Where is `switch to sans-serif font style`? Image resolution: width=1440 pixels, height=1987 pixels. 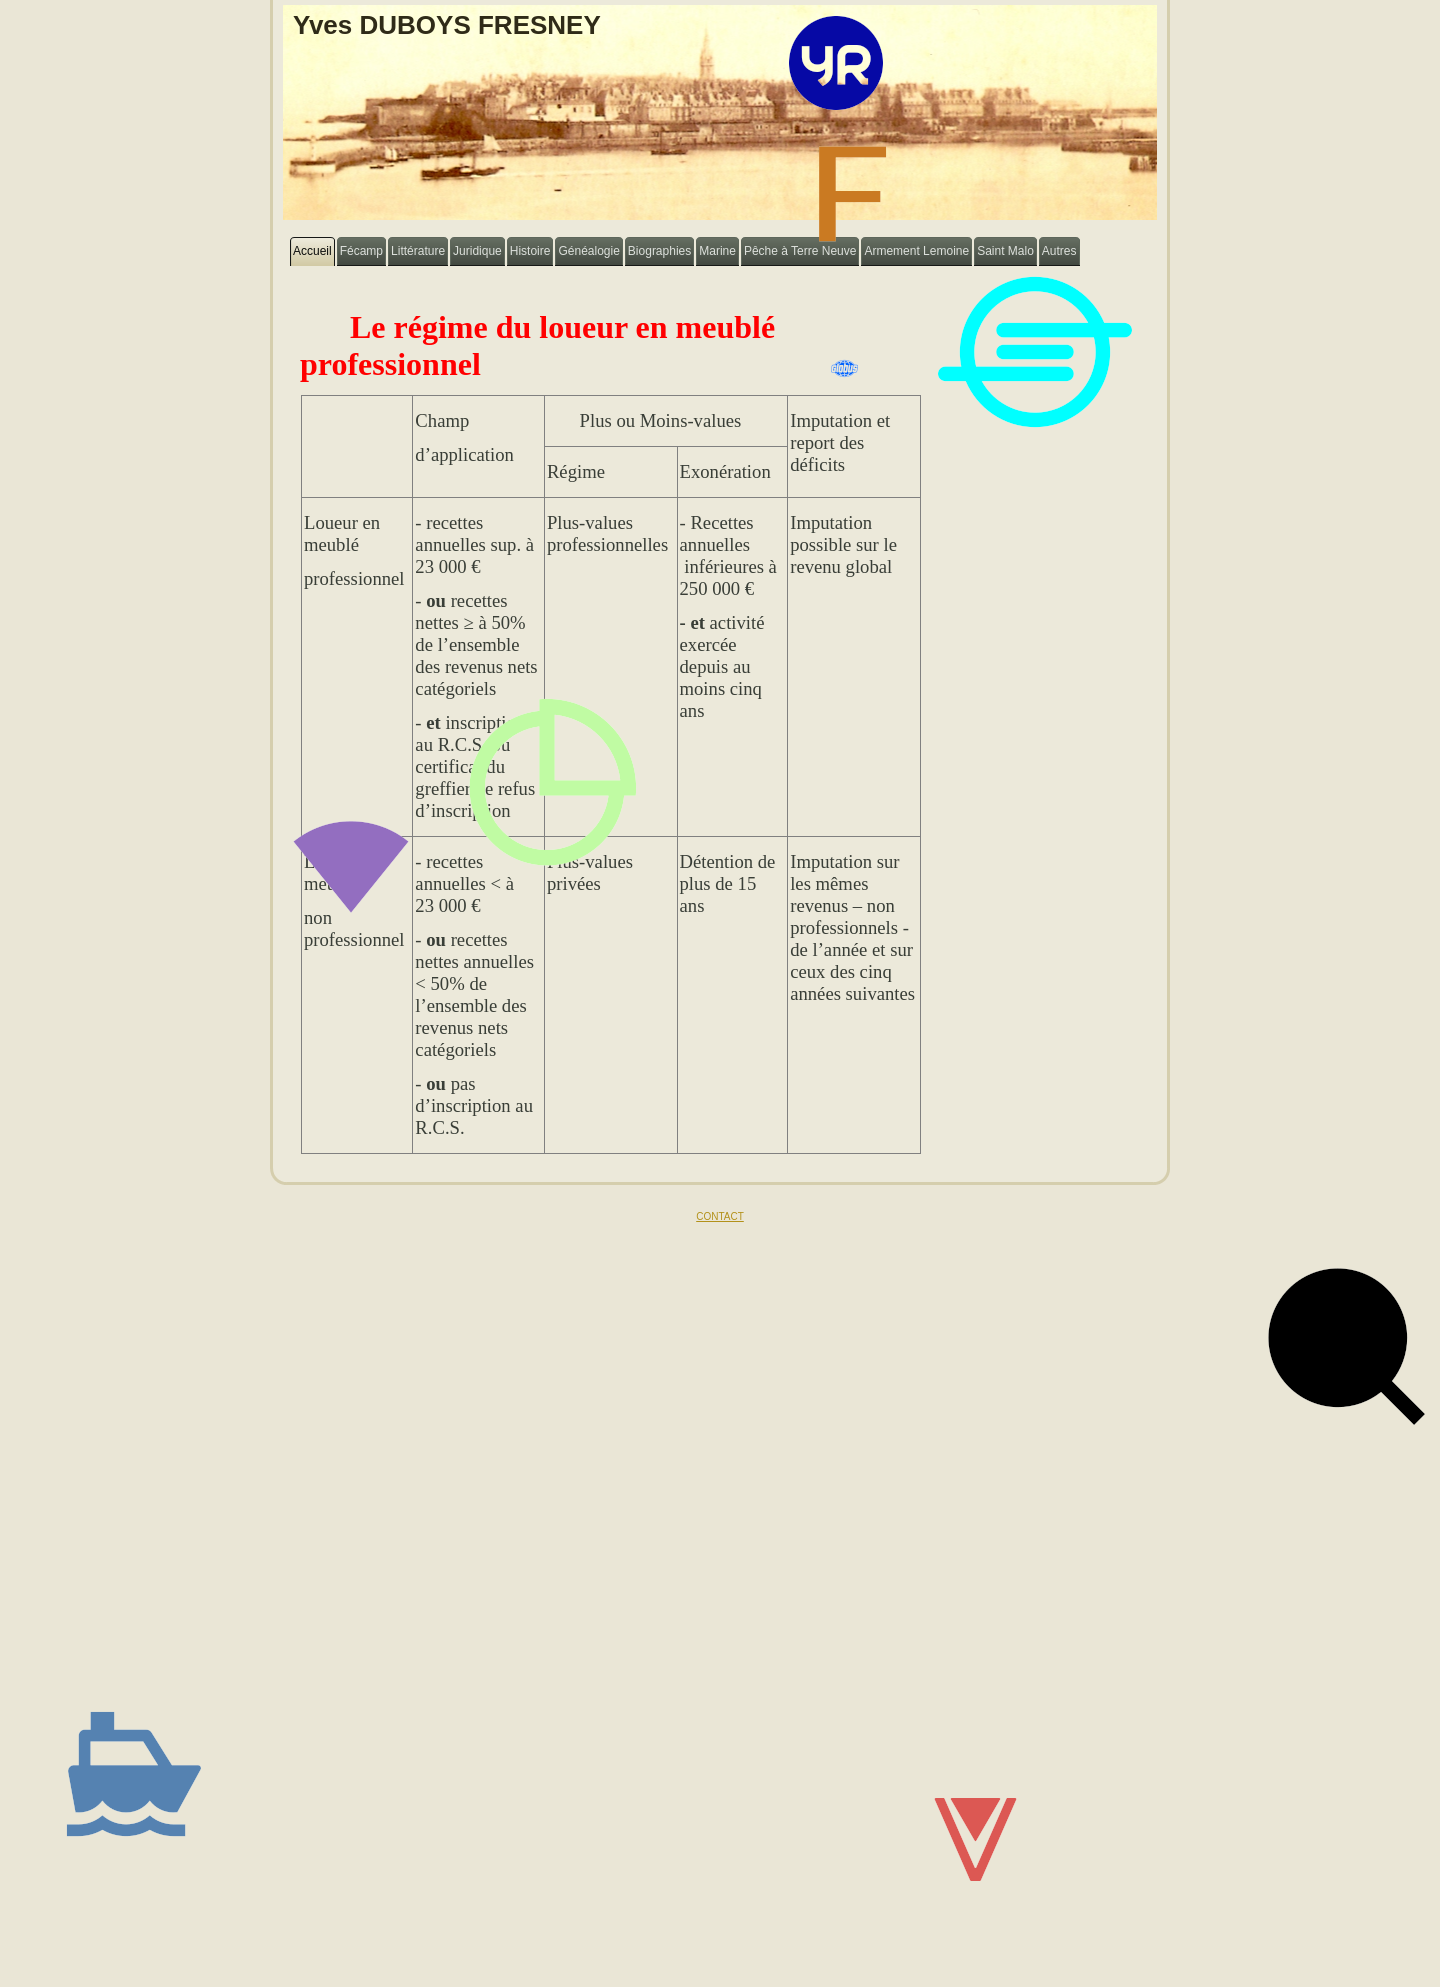
switch to sans-serif font style is located at coordinates (847, 191).